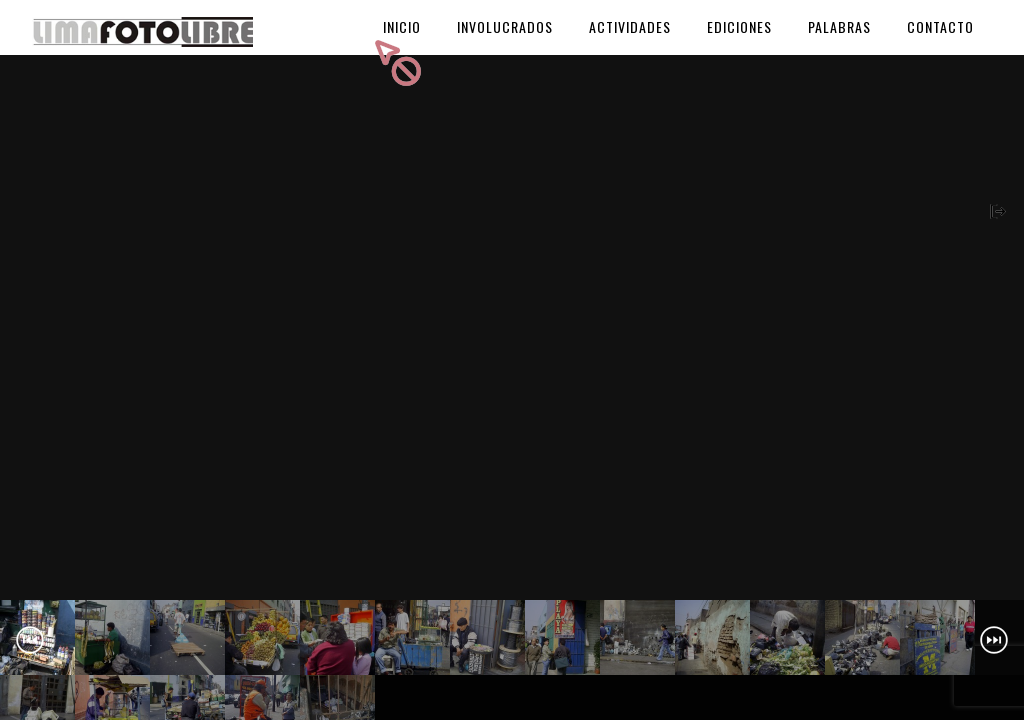 The image size is (1024, 720). I want to click on sign out of your account, so click(997, 211).